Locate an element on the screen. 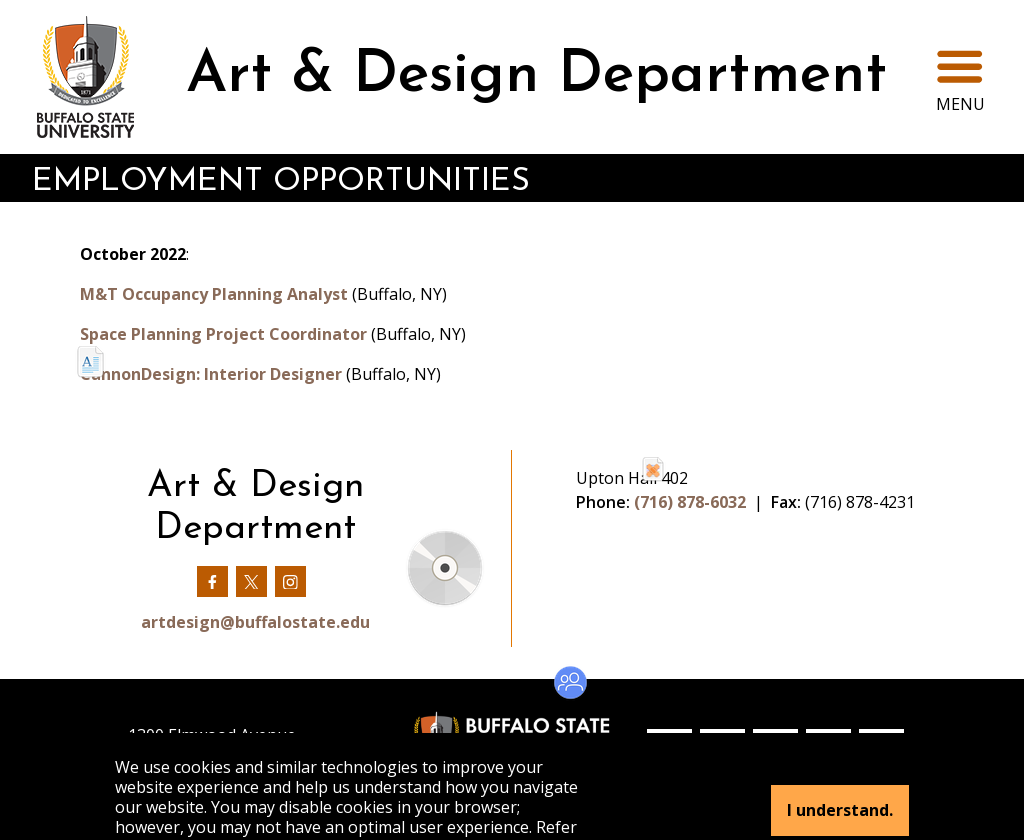  manage user accounts and preferences is located at coordinates (570, 682).